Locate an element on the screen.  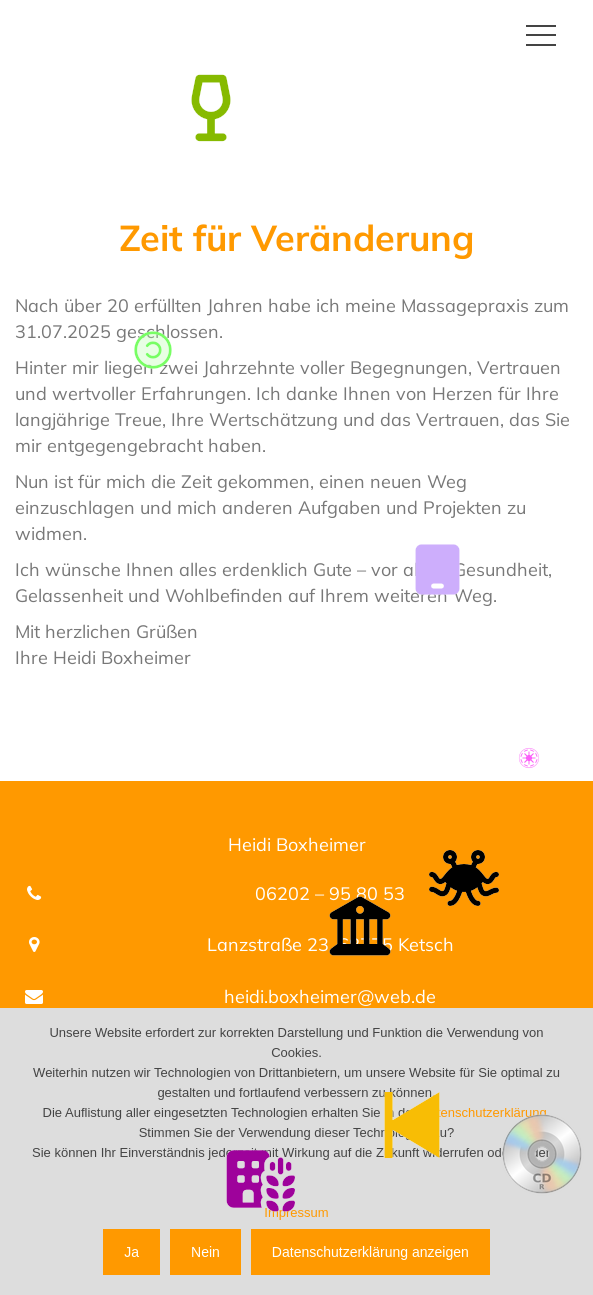
skip to previous track is located at coordinates (412, 1125).